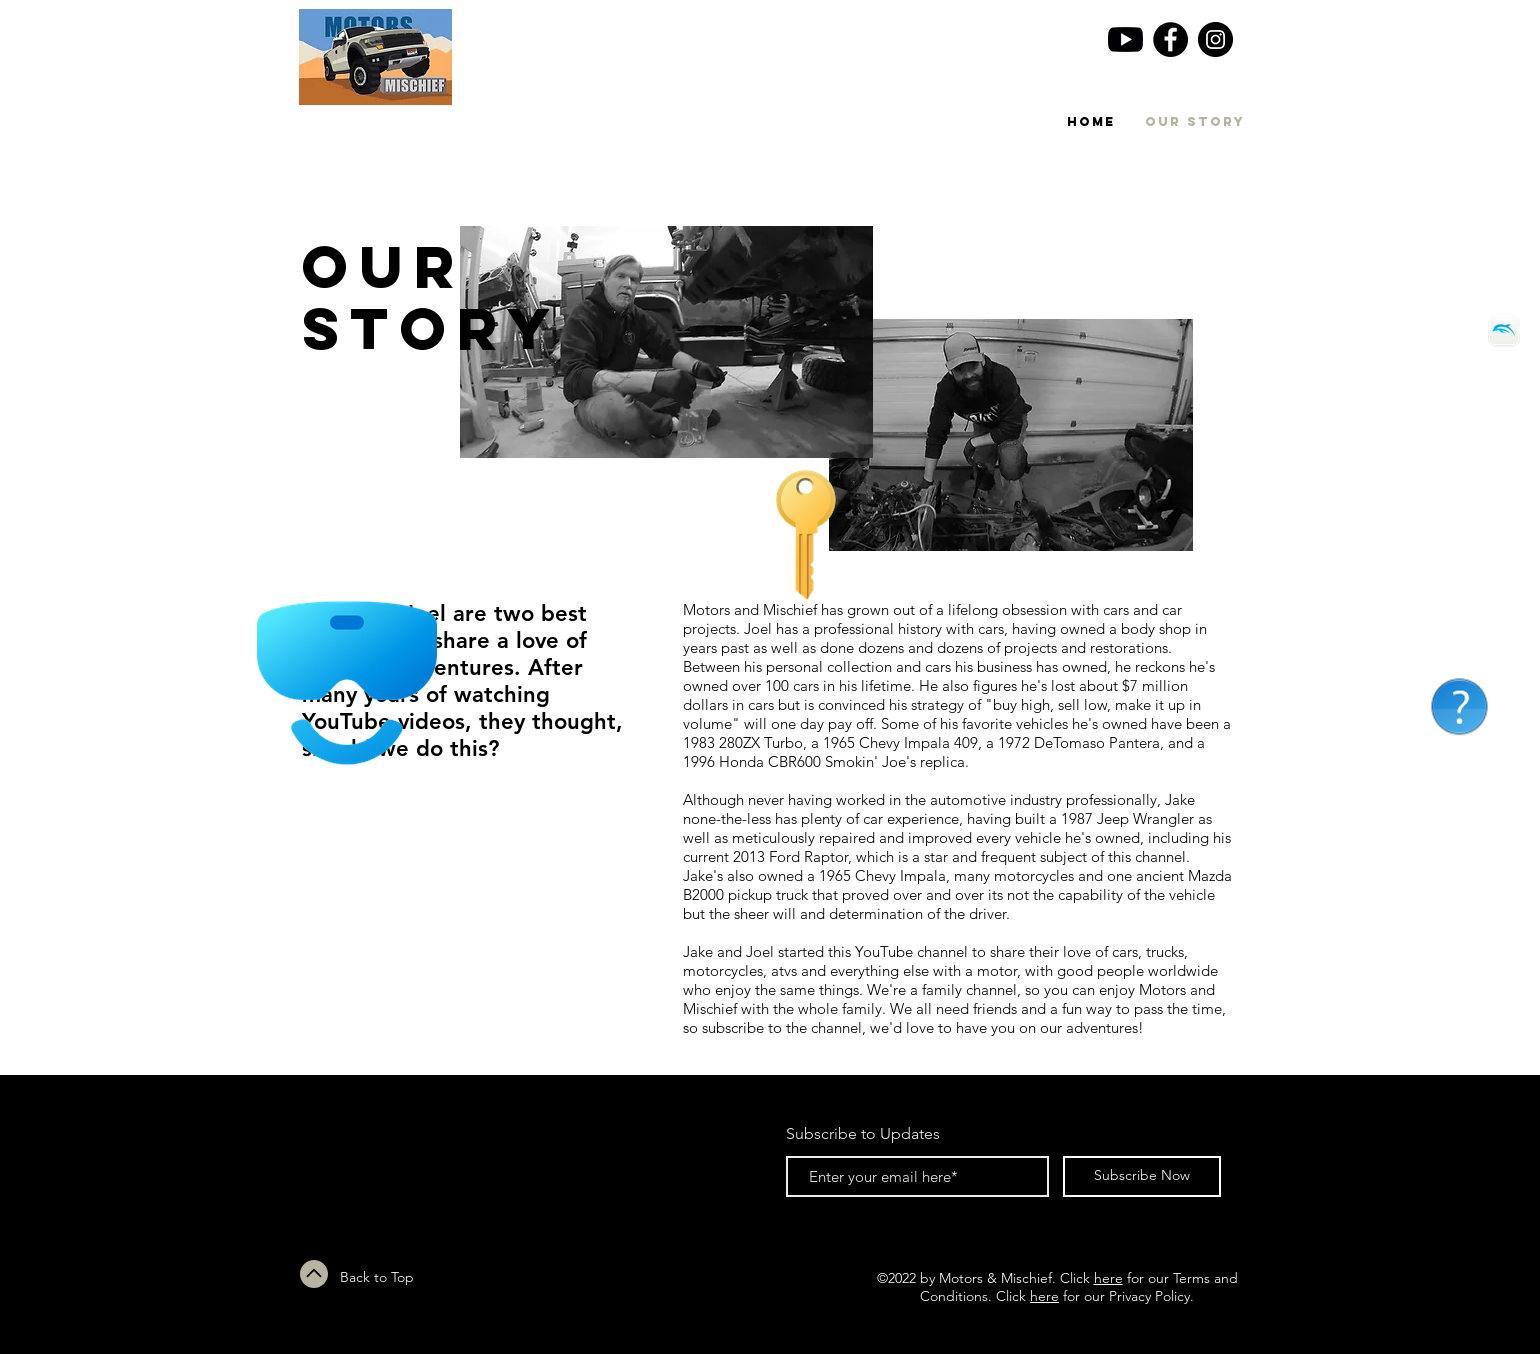 Image resolution: width=1540 pixels, height=1354 pixels. What do you see at coordinates (1459, 706) in the screenshot?
I see `open help or support documentation` at bounding box center [1459, 706].